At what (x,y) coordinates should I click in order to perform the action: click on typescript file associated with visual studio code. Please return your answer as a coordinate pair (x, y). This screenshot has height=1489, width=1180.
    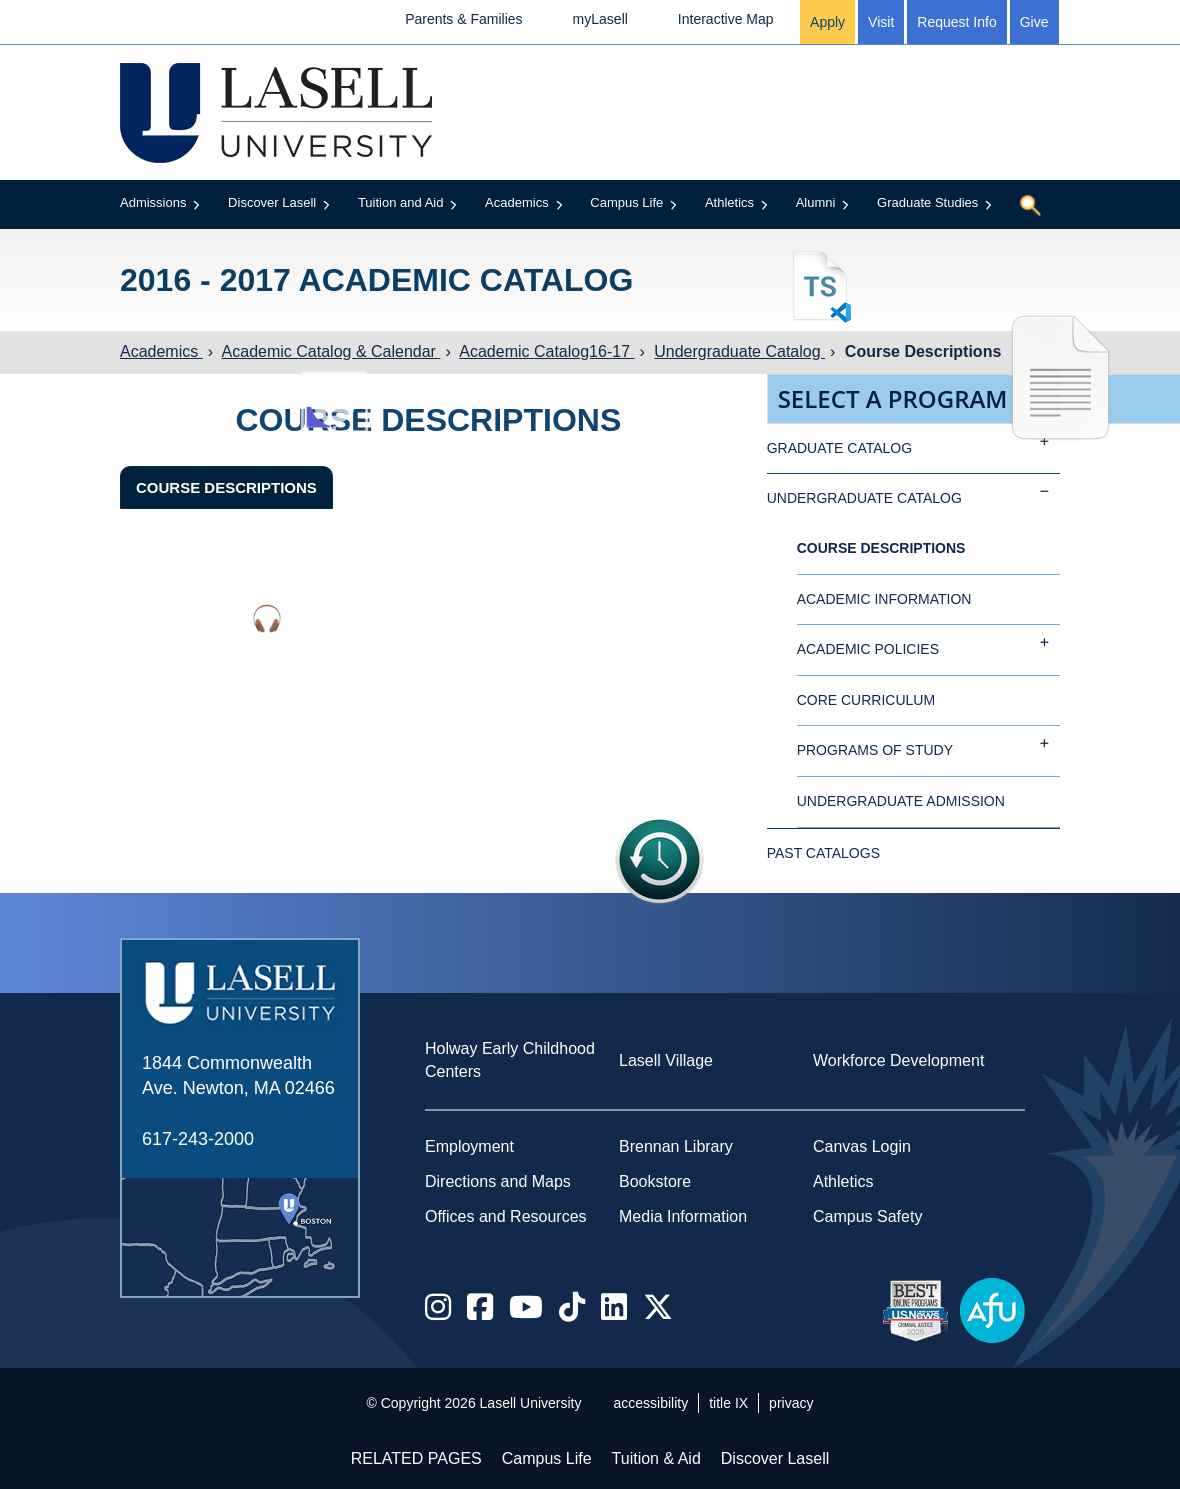
    Looking at the image, I should click on (820, 287).